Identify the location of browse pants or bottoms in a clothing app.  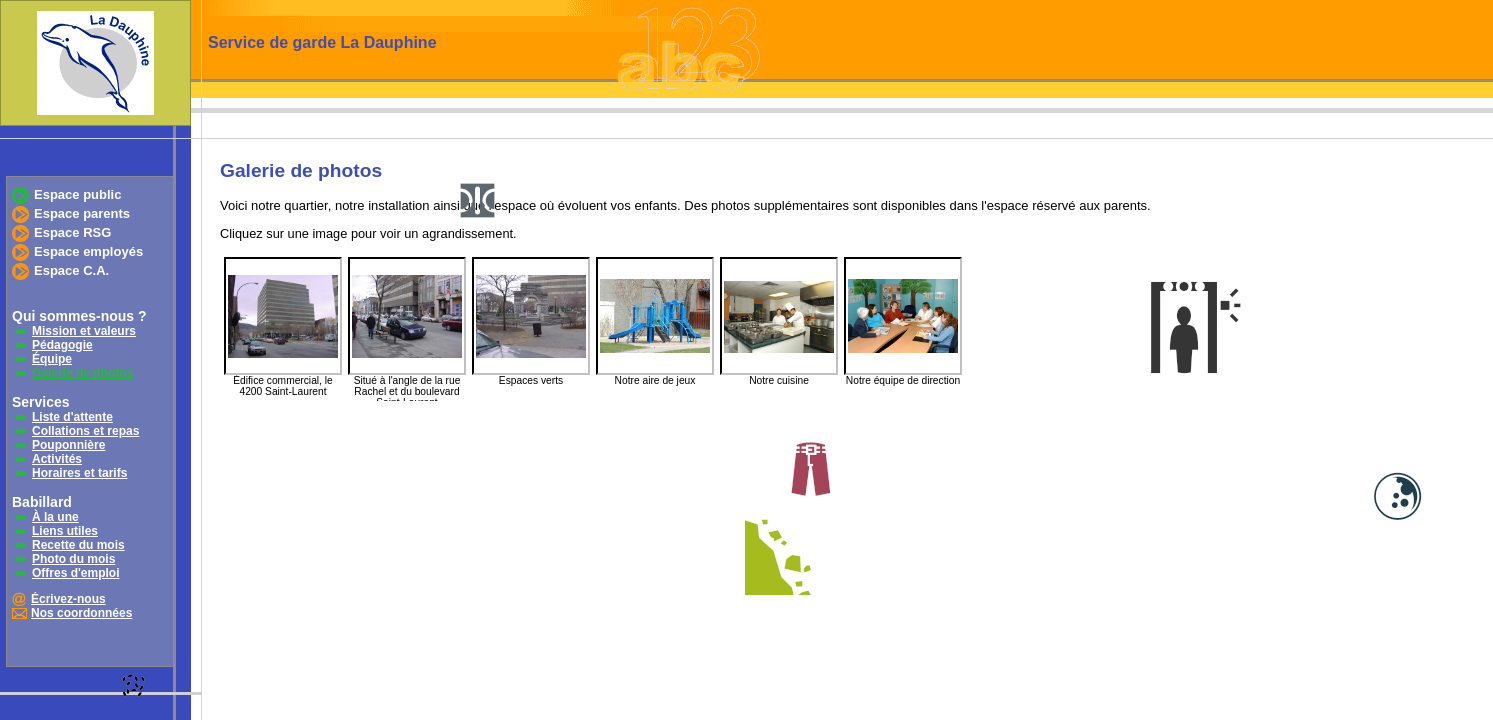
(810, 469).